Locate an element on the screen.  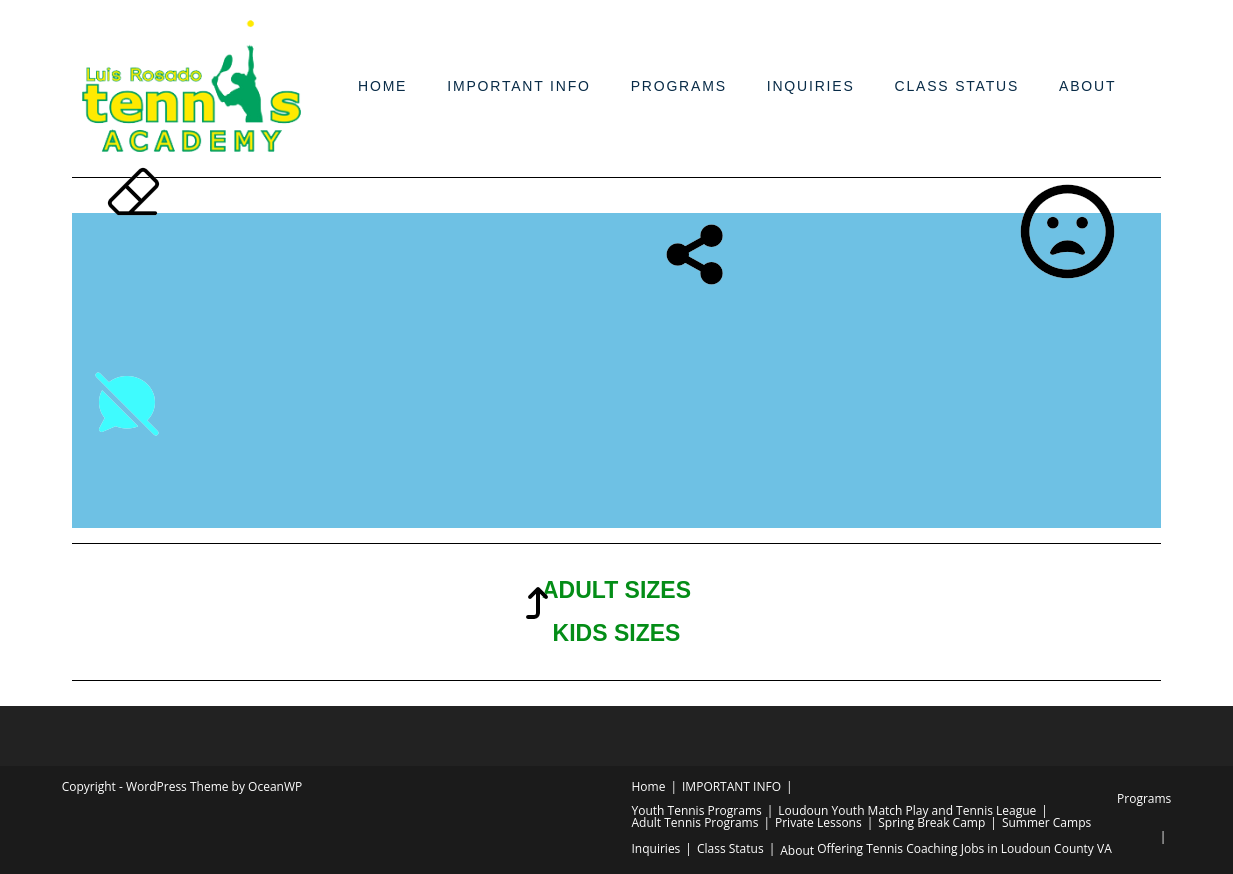
erase or clear content is located at coordinates (133, 191).